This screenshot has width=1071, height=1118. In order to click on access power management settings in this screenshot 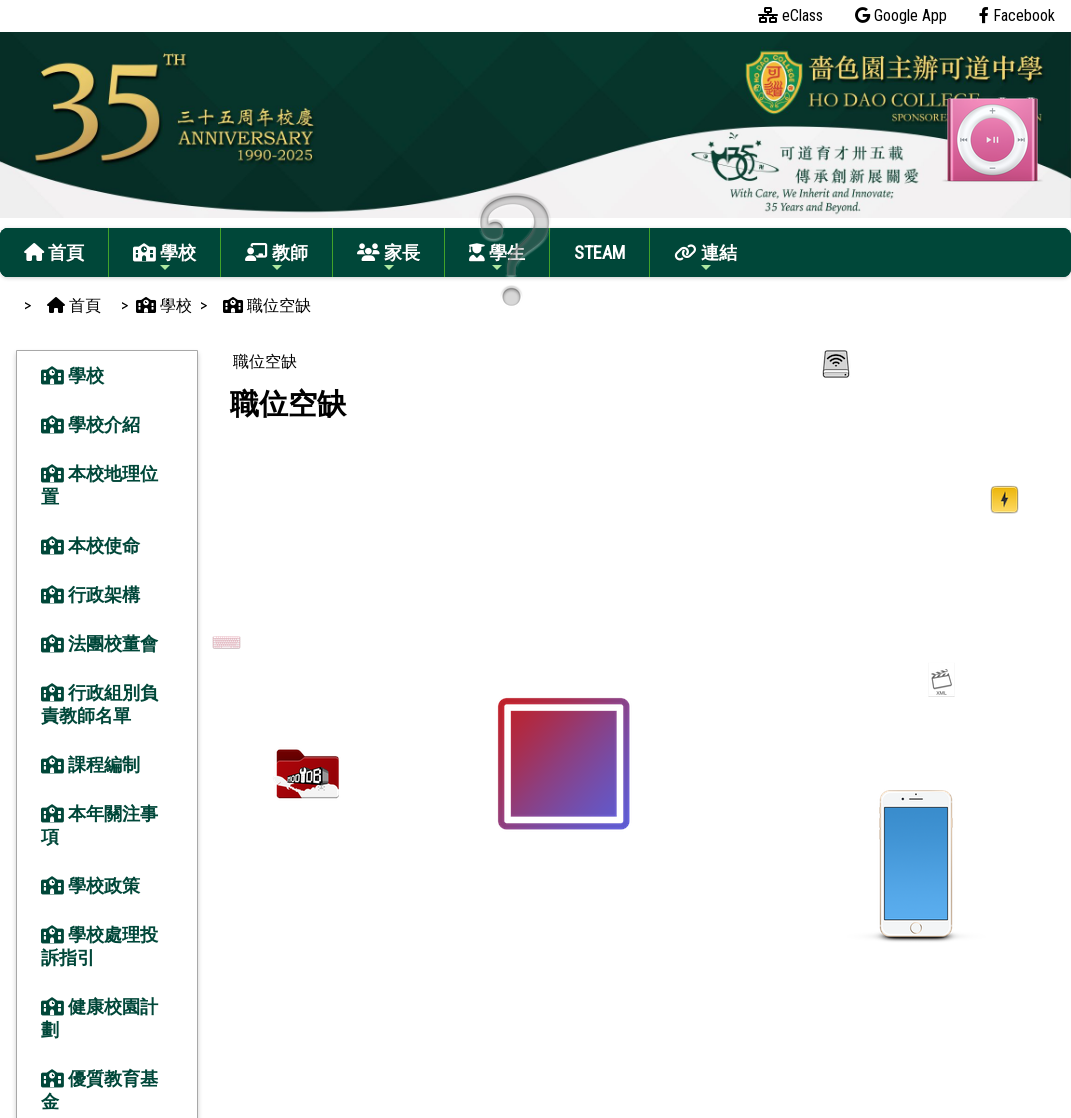, I will do `click(1004, 499)`.